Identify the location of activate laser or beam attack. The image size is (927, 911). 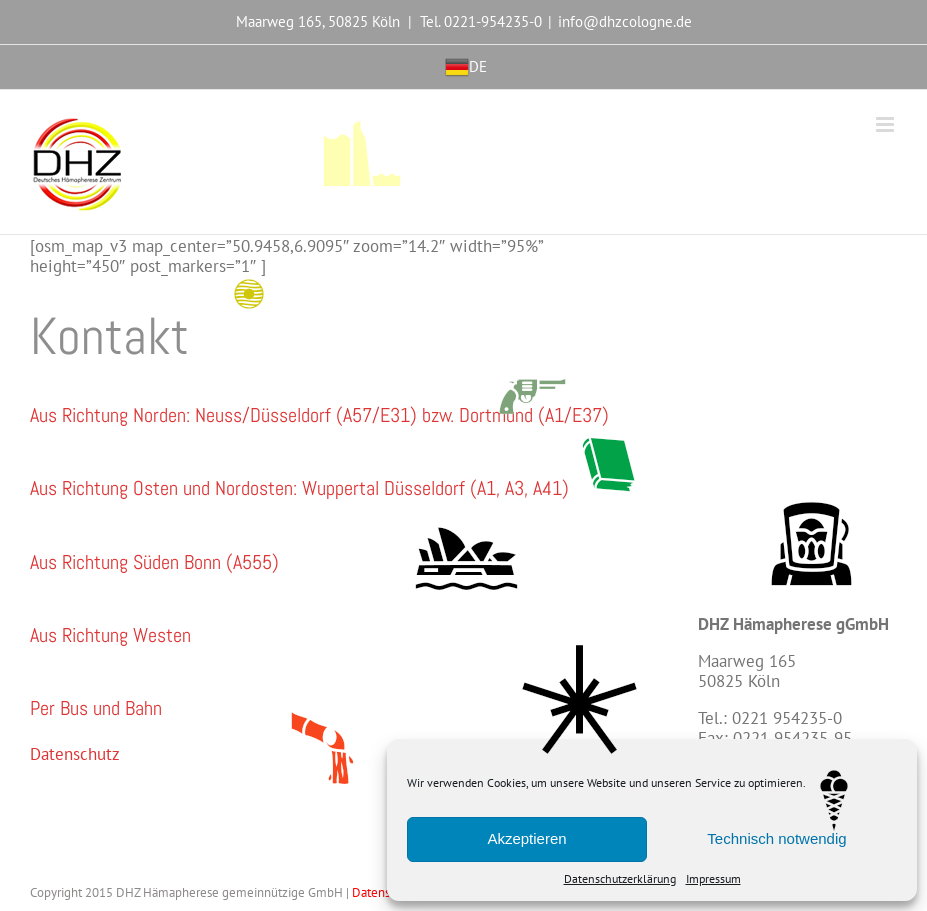
(579, 699).